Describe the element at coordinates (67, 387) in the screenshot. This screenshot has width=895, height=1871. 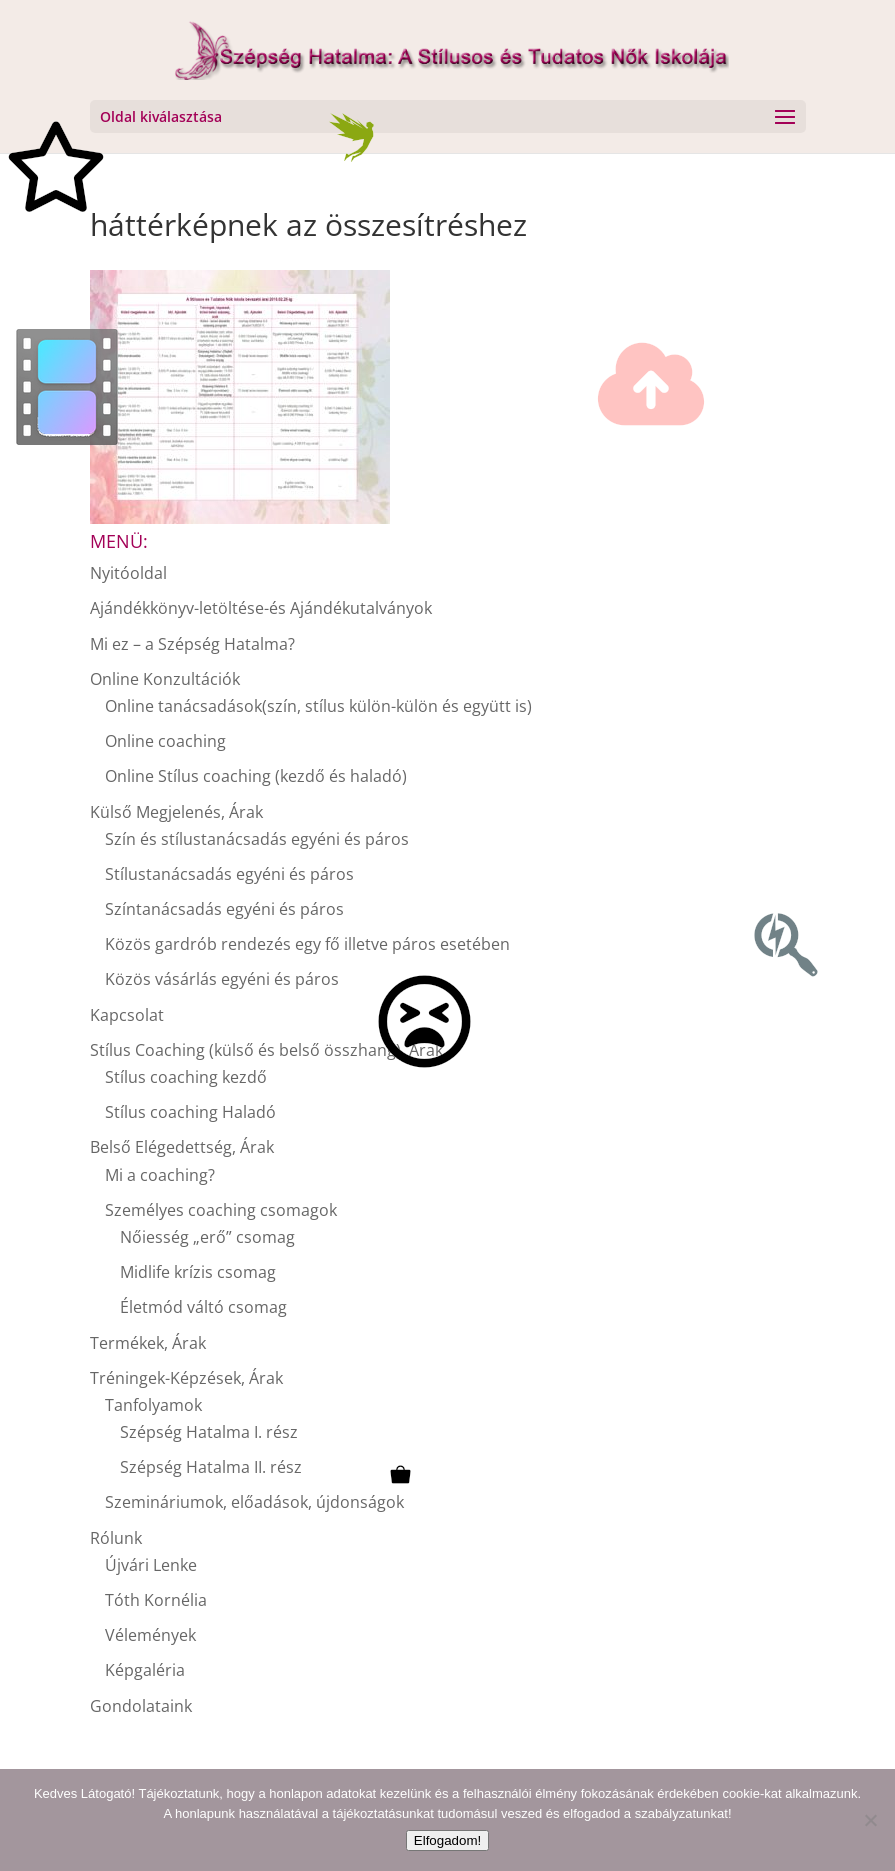
I see `open video player or media library` at that location.